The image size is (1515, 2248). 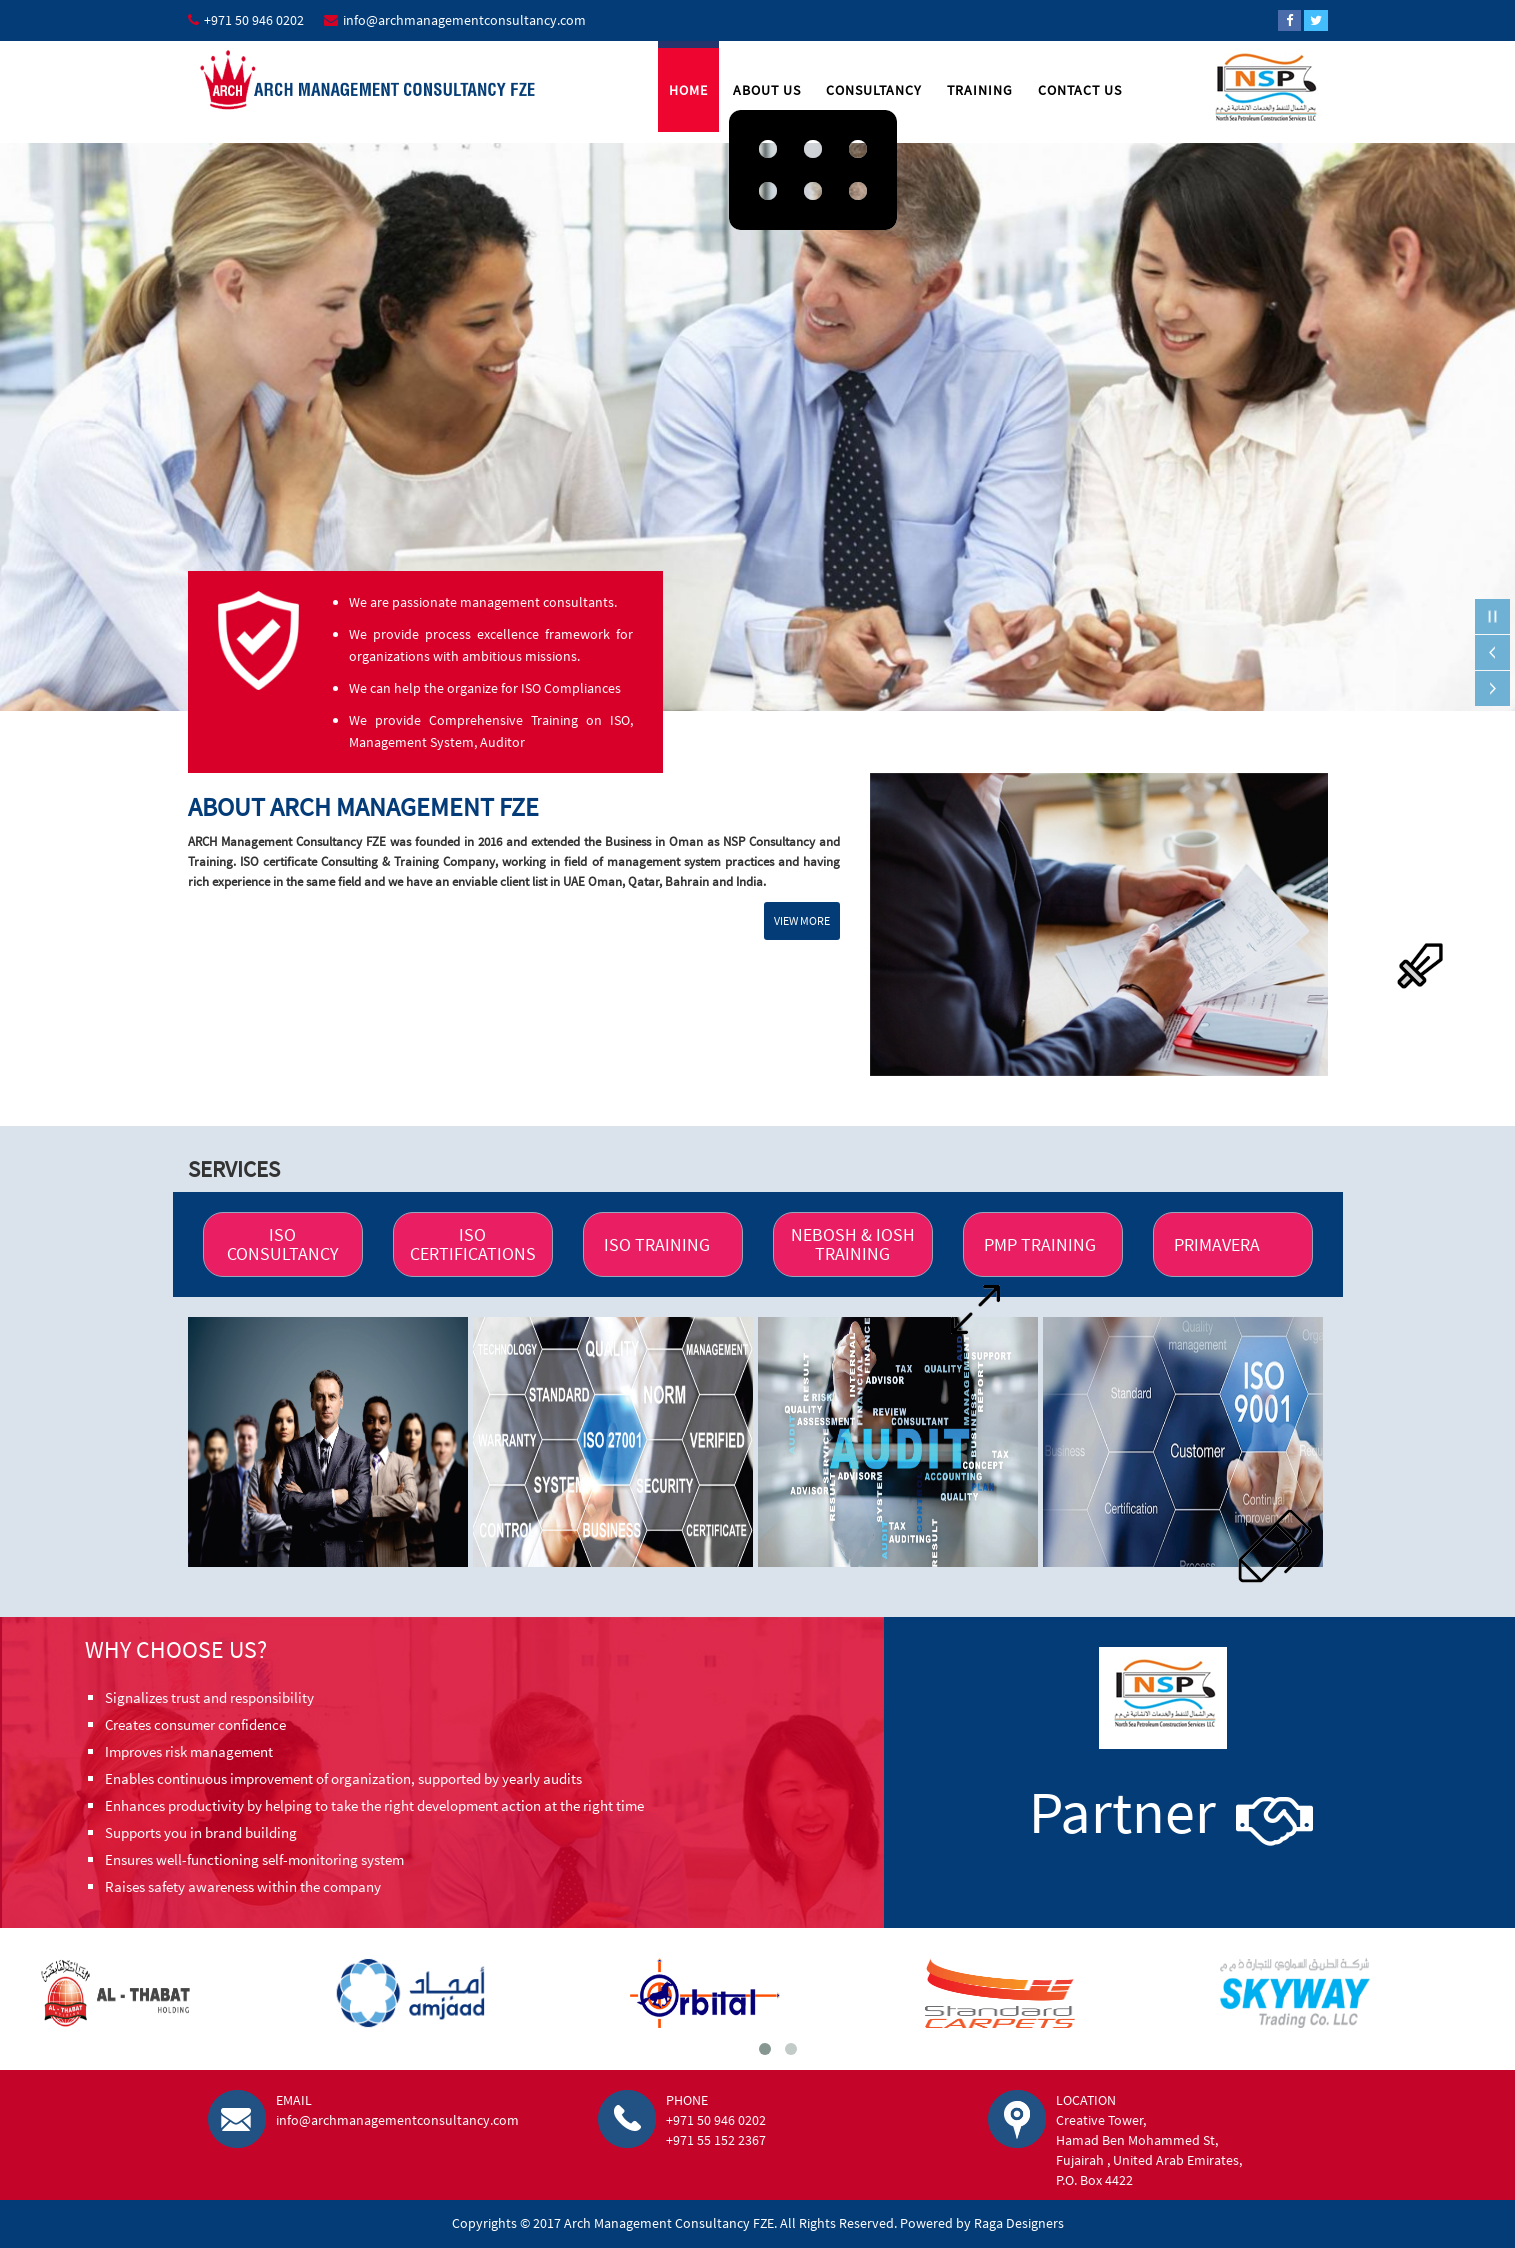 What do you see at coordinates (813, 170) in the screenshot?
I see `drag to reorder or rearrange items` at bounding box center [813, 170].